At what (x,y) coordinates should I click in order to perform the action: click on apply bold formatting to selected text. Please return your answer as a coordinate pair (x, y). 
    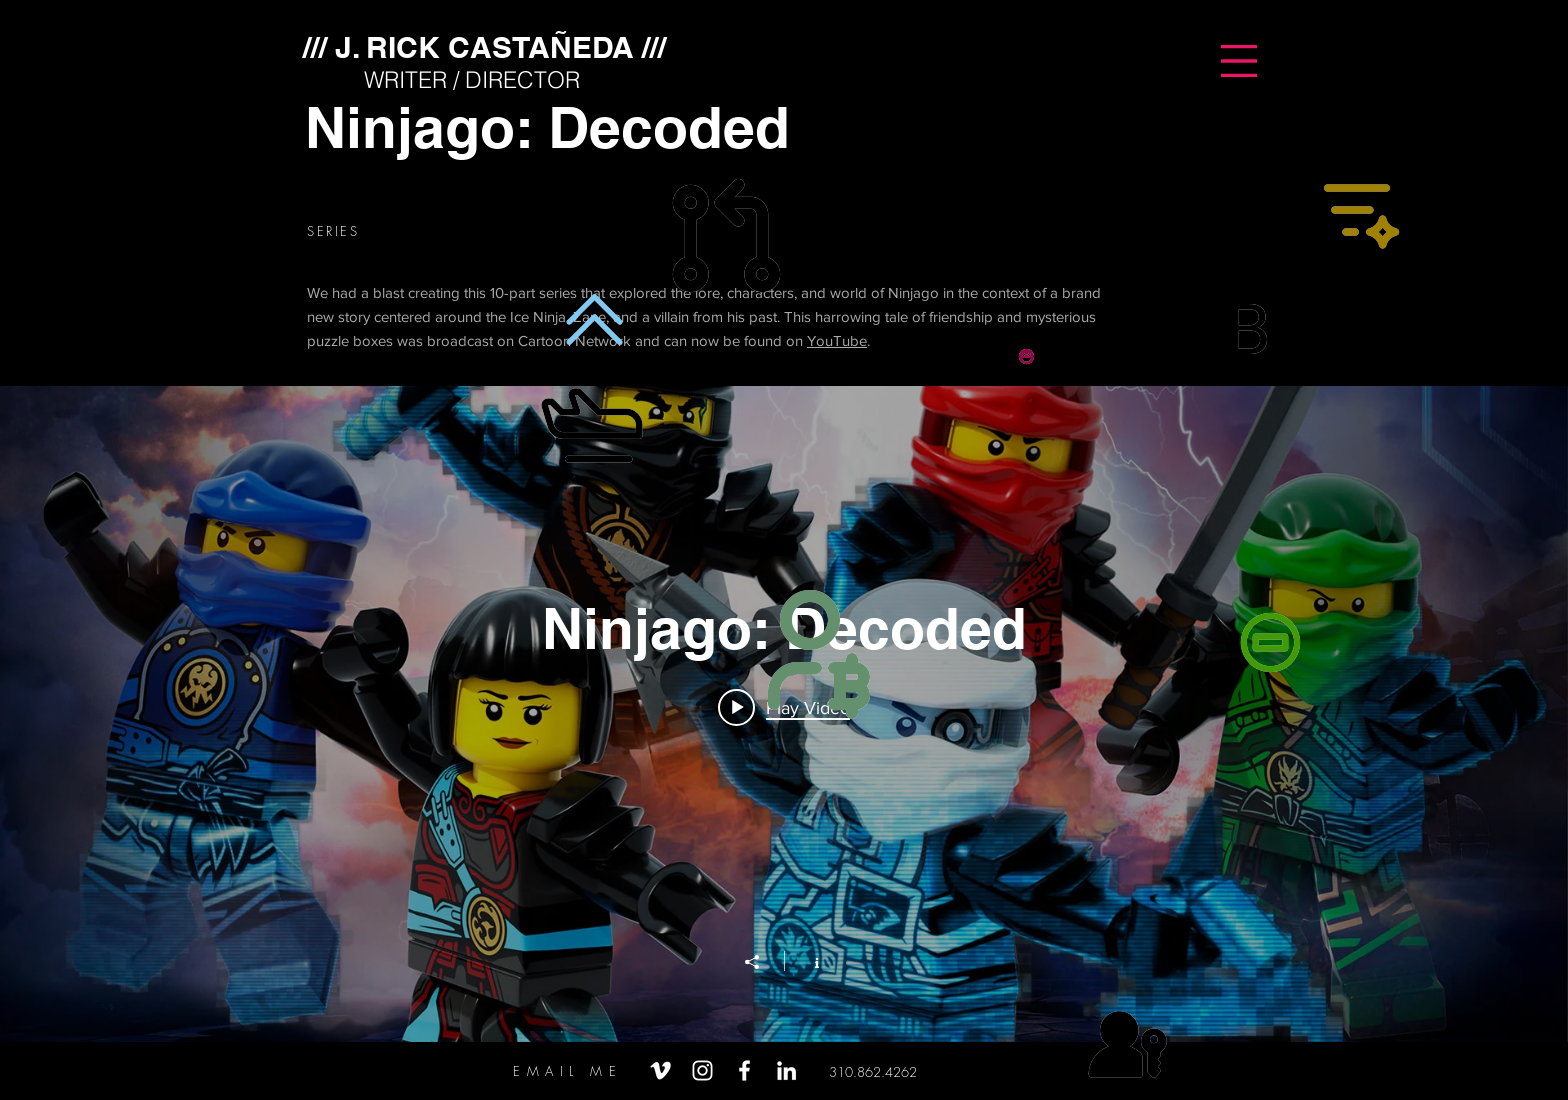
    Looking at the image, I should click on (1247, 329).